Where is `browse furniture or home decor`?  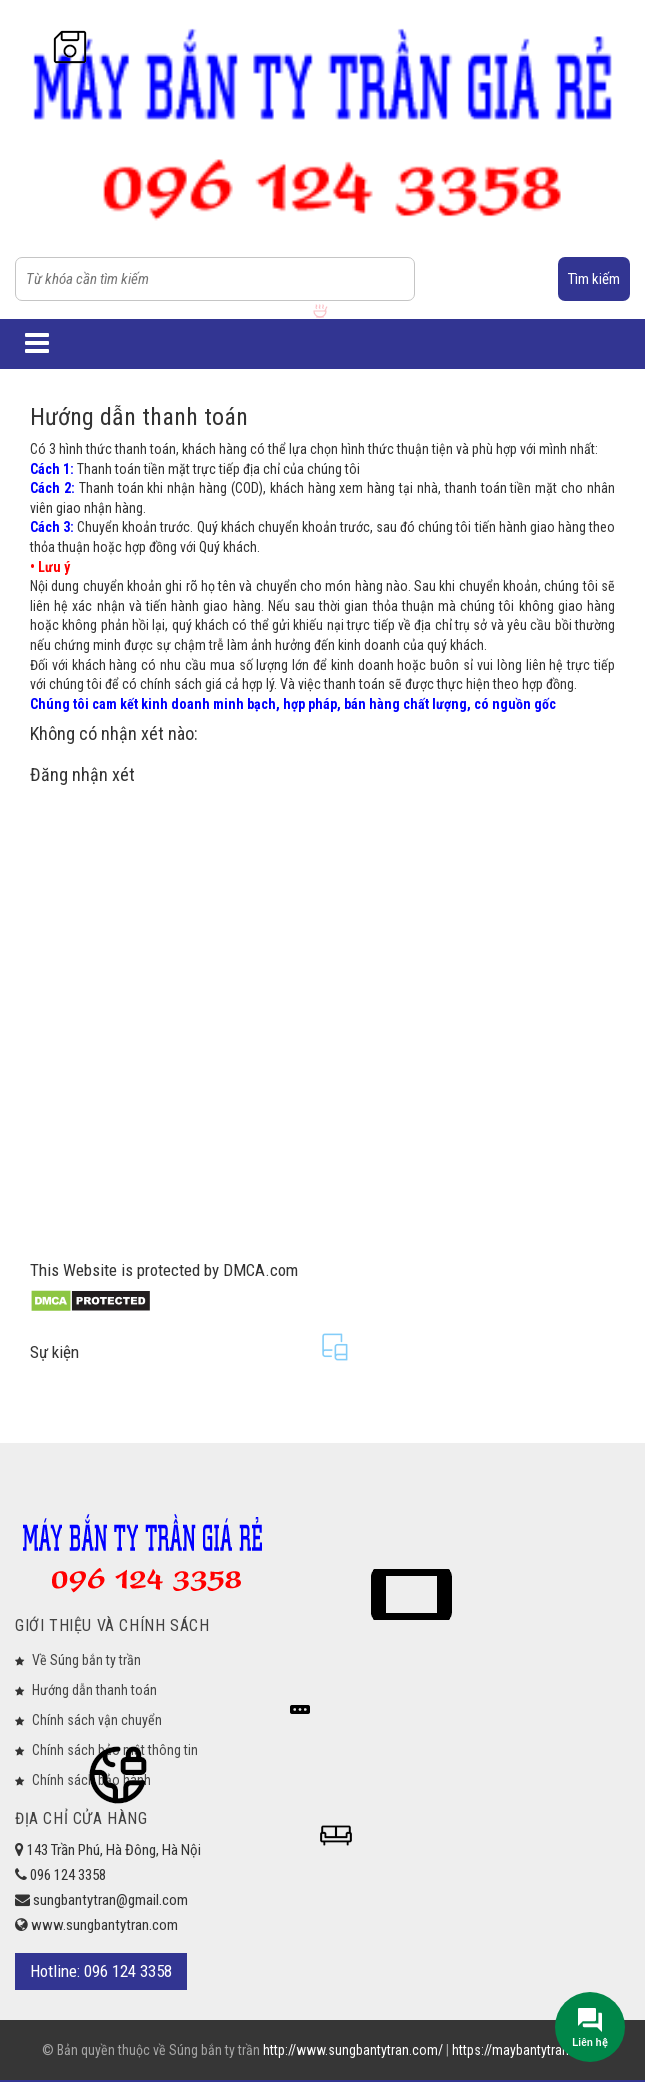
browse furniture or home decor is located at coordinates (336, 1835).